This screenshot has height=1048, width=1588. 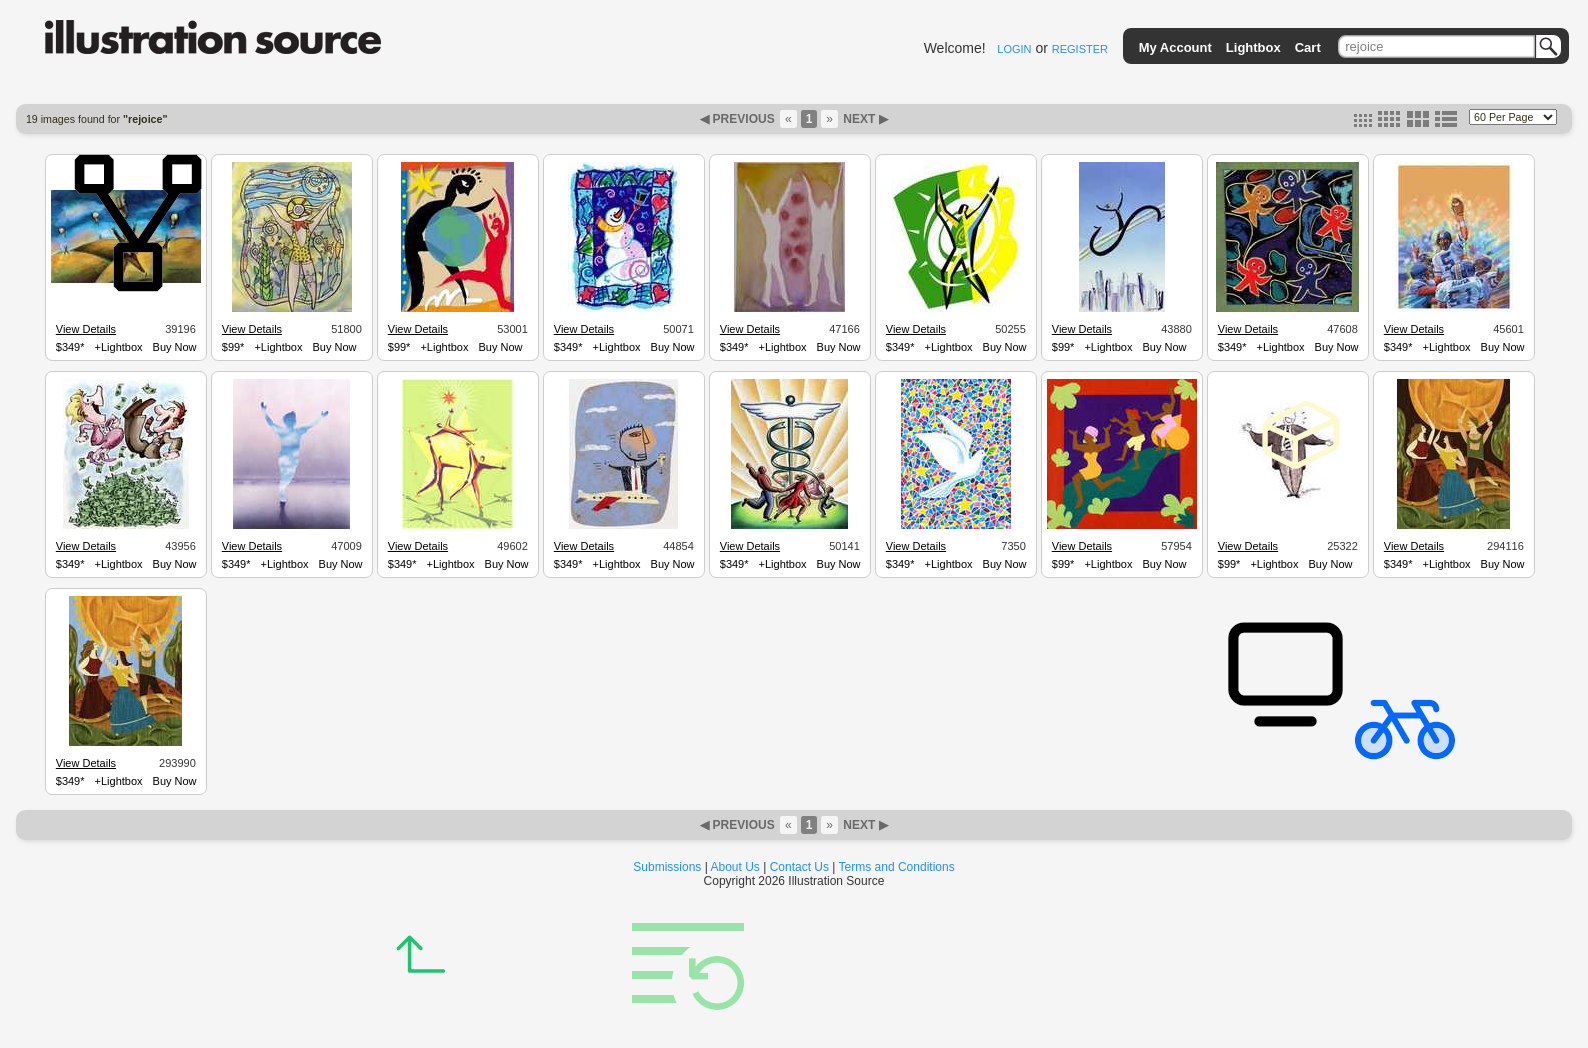 What do you see at coordinates (1285, 674) in the screenshot?
I see `access tv or display settings` at bounding box center [1285, 674].